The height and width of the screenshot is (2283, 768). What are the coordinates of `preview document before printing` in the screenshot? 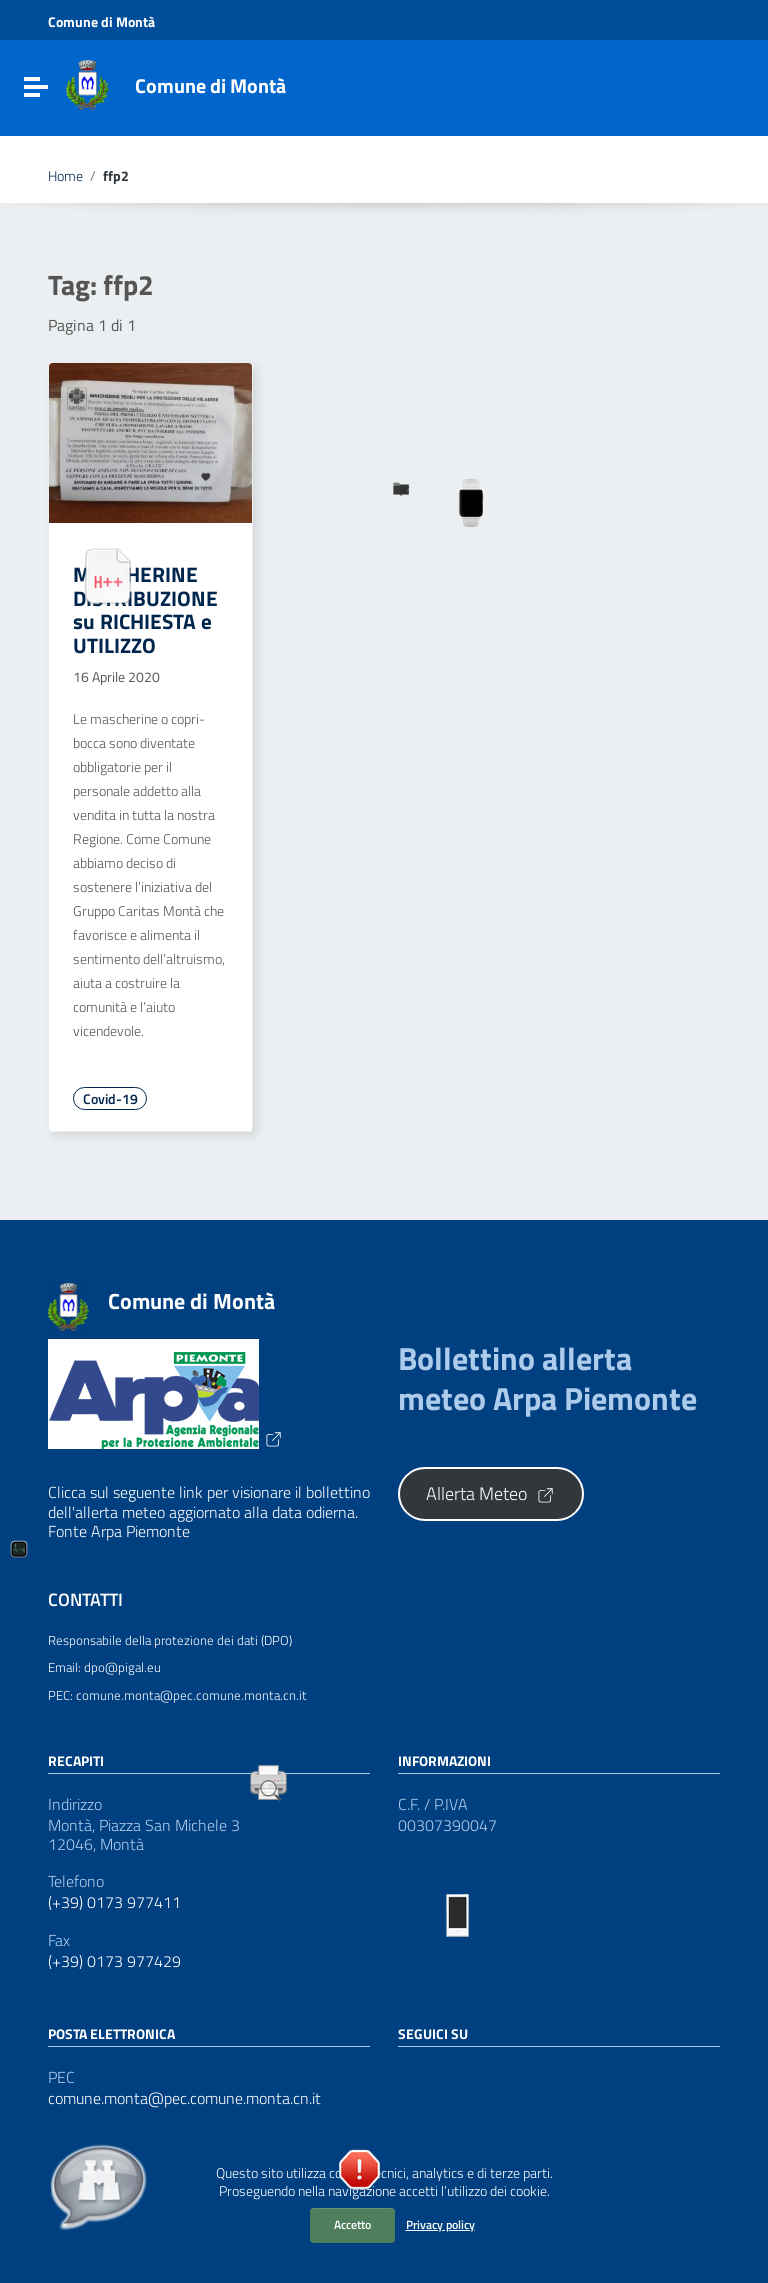 It's located at (268, 1782).